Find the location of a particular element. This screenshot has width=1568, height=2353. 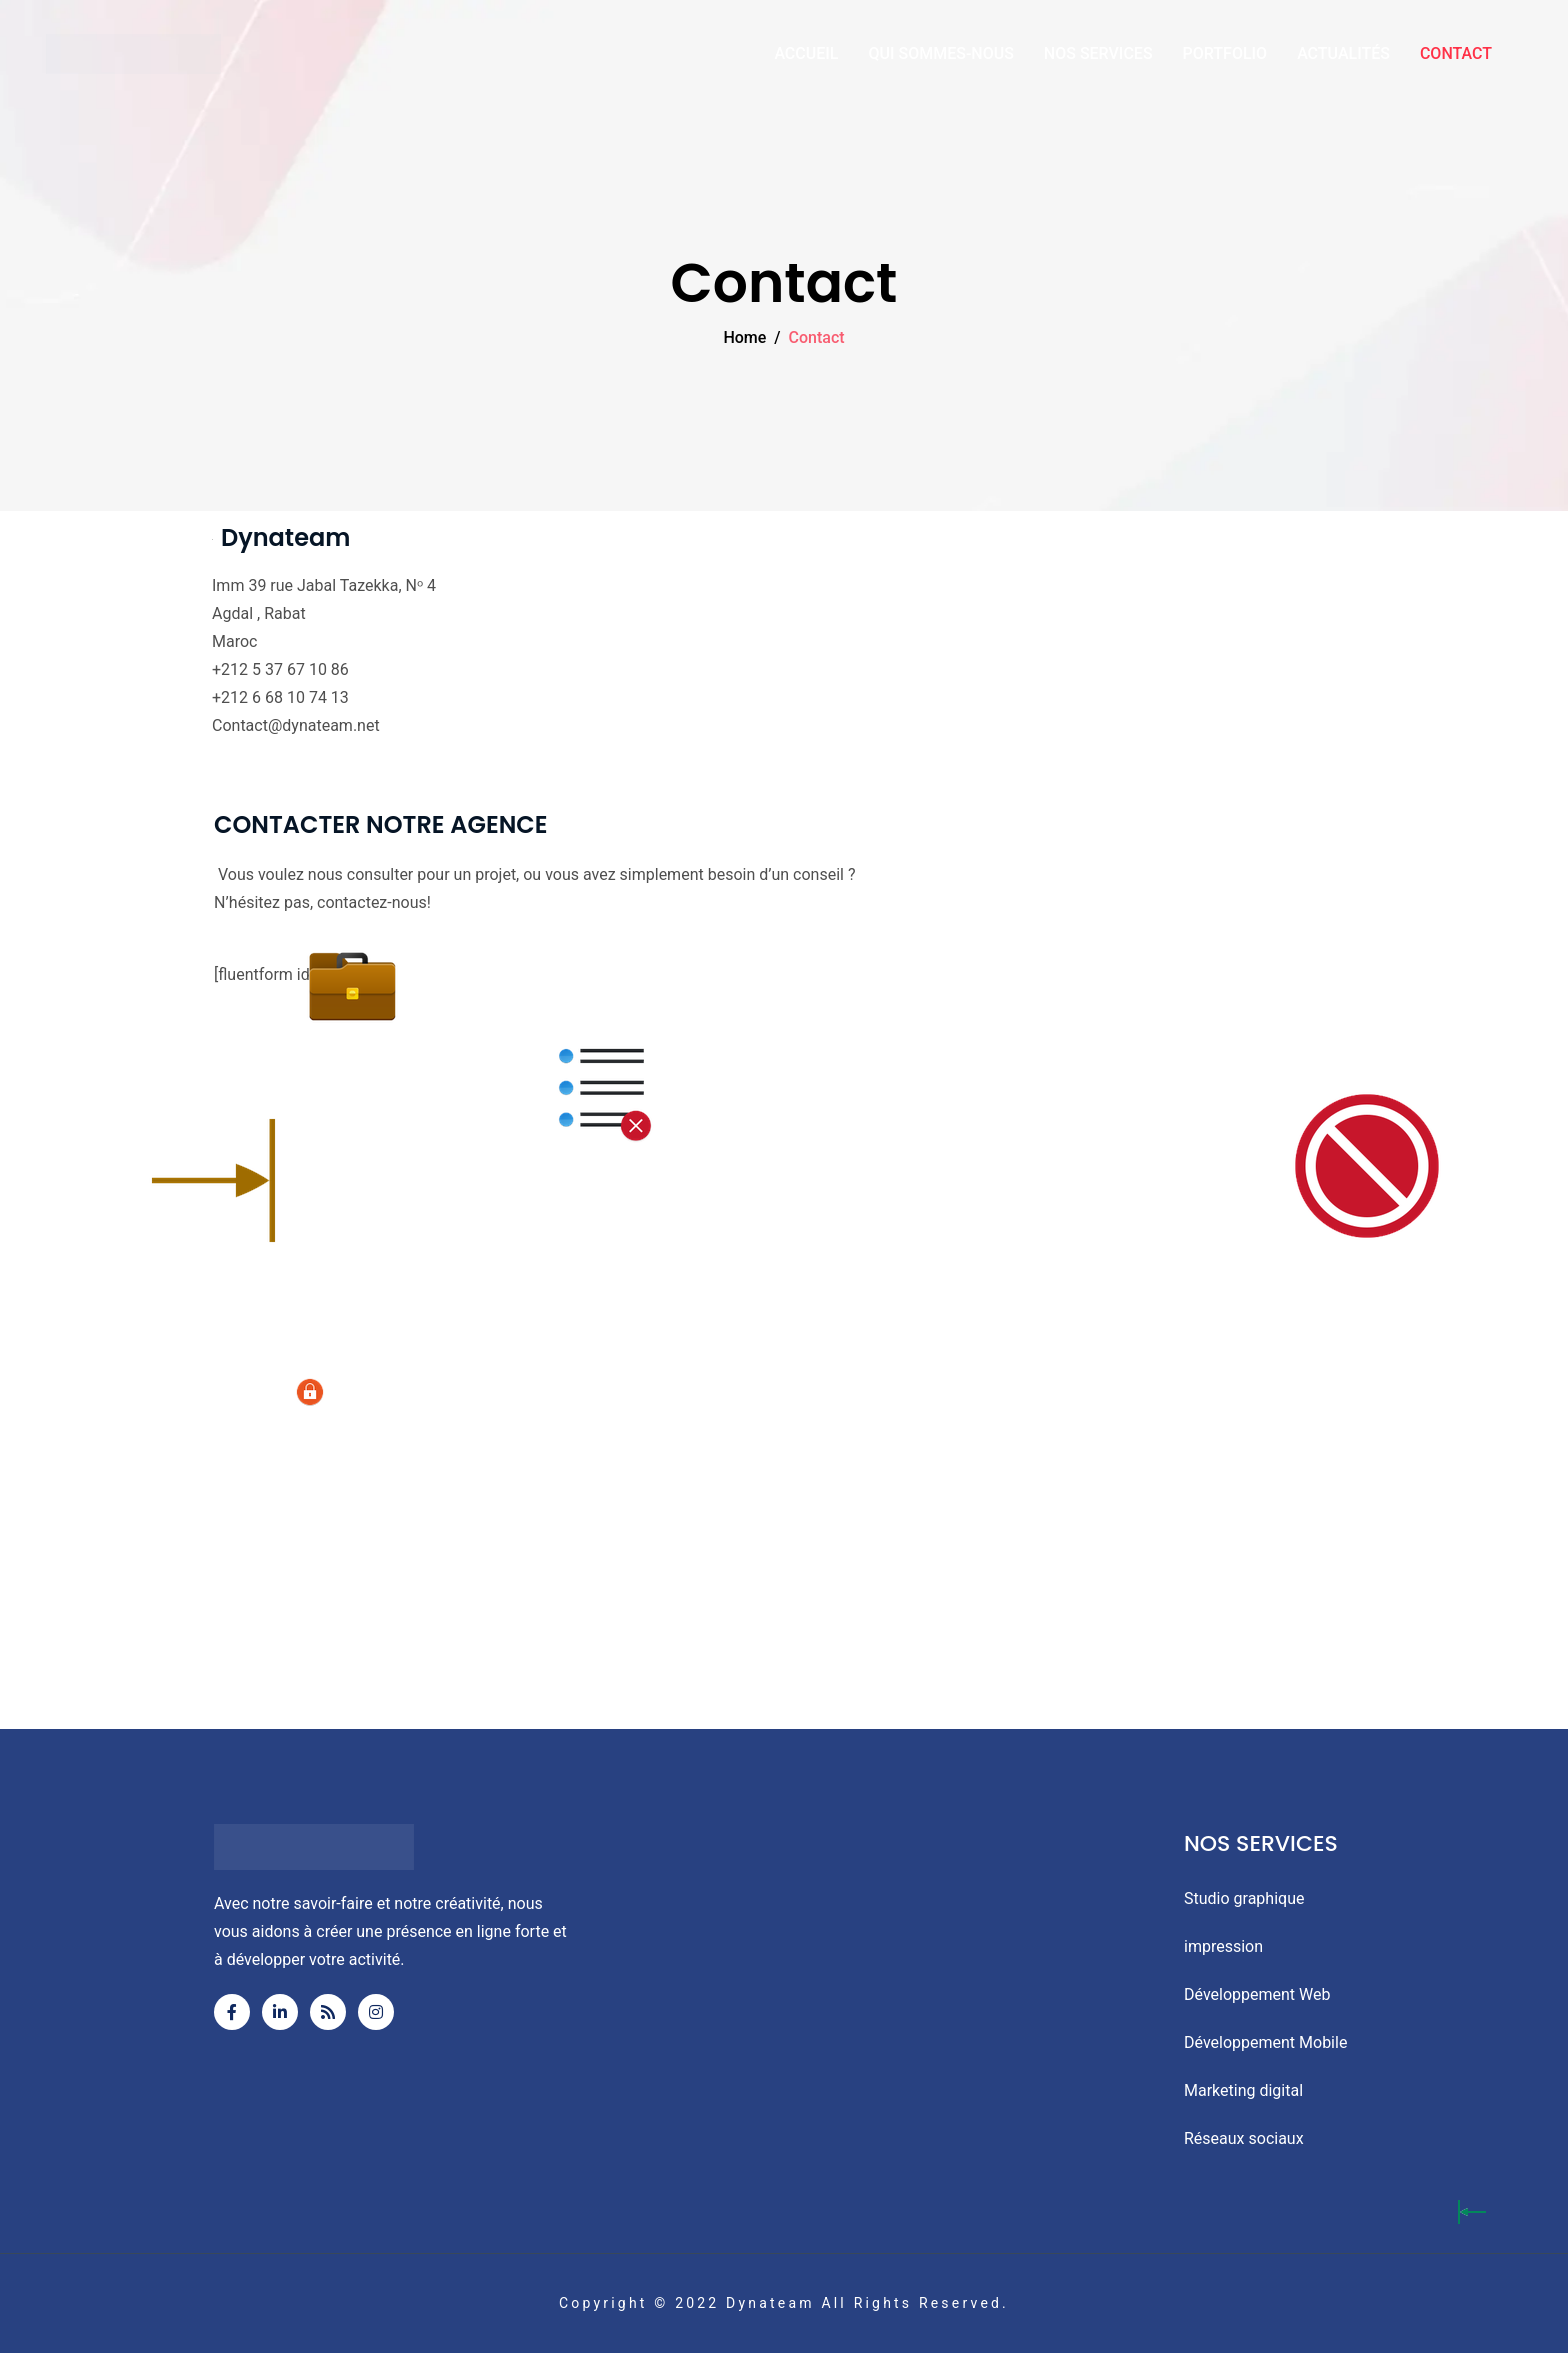

delete selected email message is located at coordinates (1367, 1166).